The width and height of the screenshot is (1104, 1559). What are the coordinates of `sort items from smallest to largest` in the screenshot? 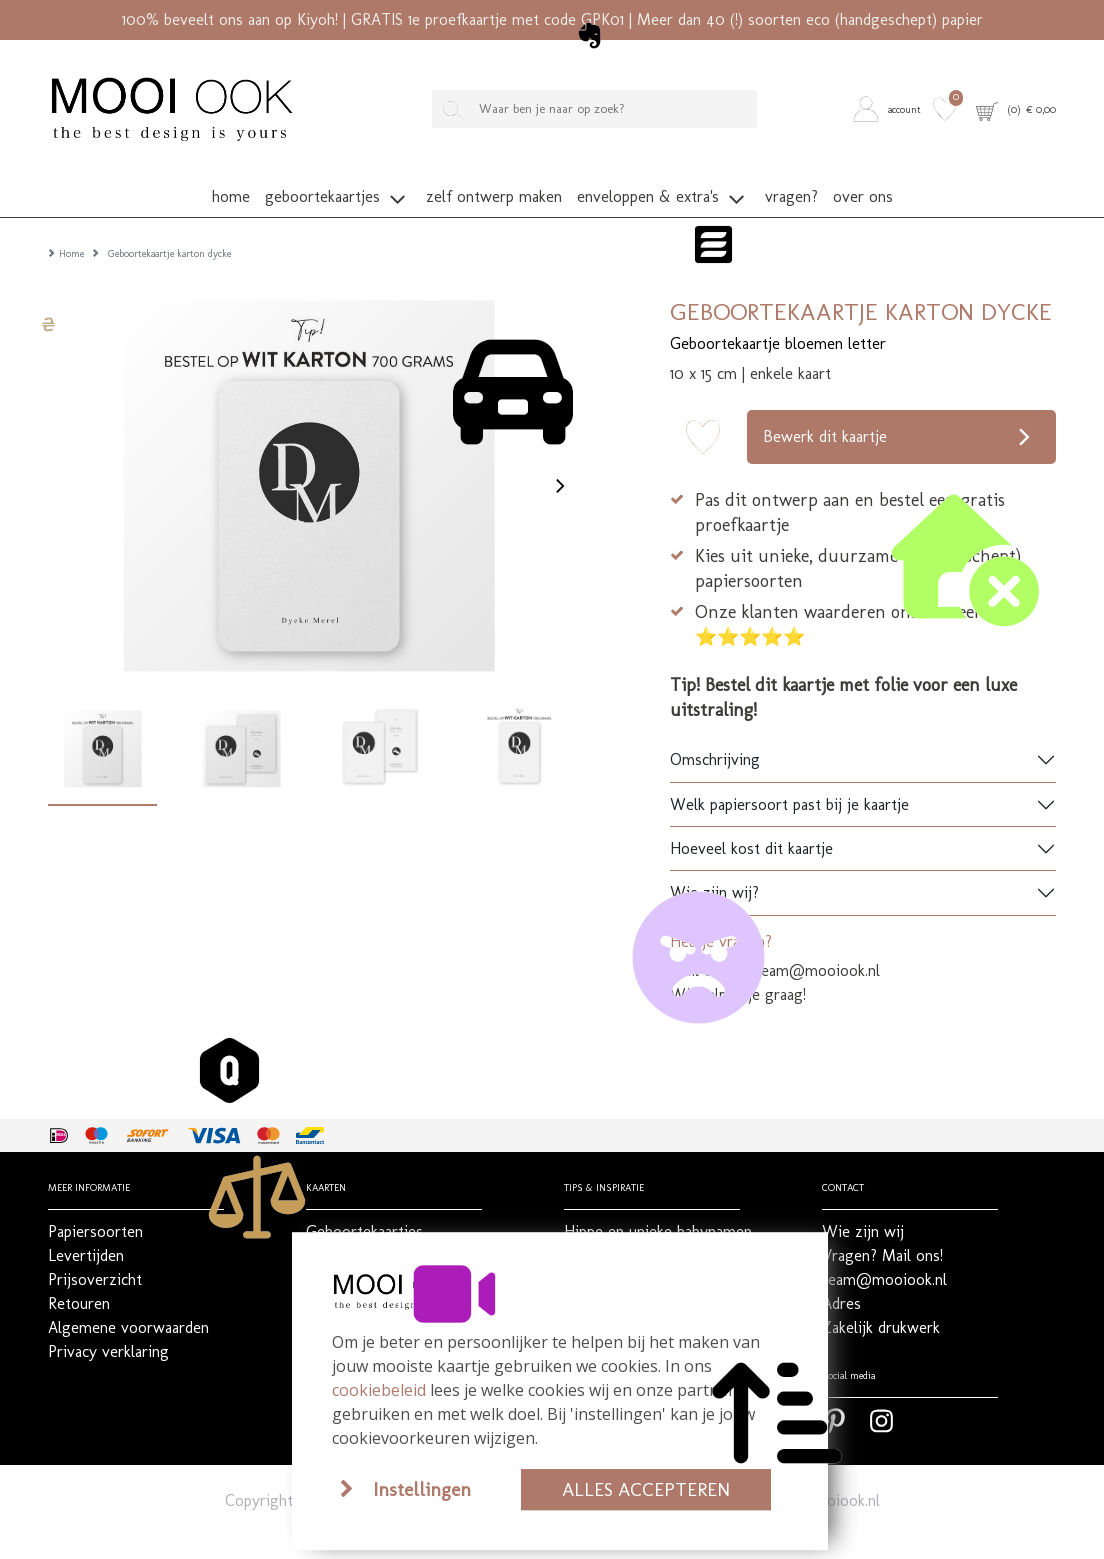 It's located at (777, 1413).